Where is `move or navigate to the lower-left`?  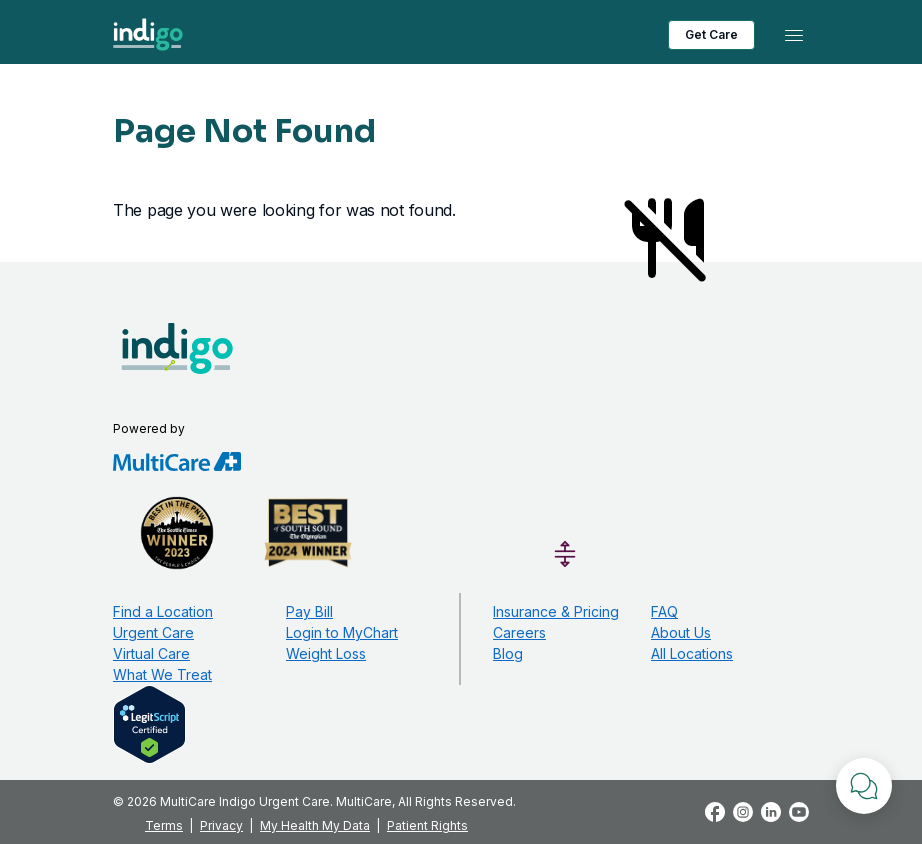 move or navigate to the lower-left is located at coordinates (169, 365).